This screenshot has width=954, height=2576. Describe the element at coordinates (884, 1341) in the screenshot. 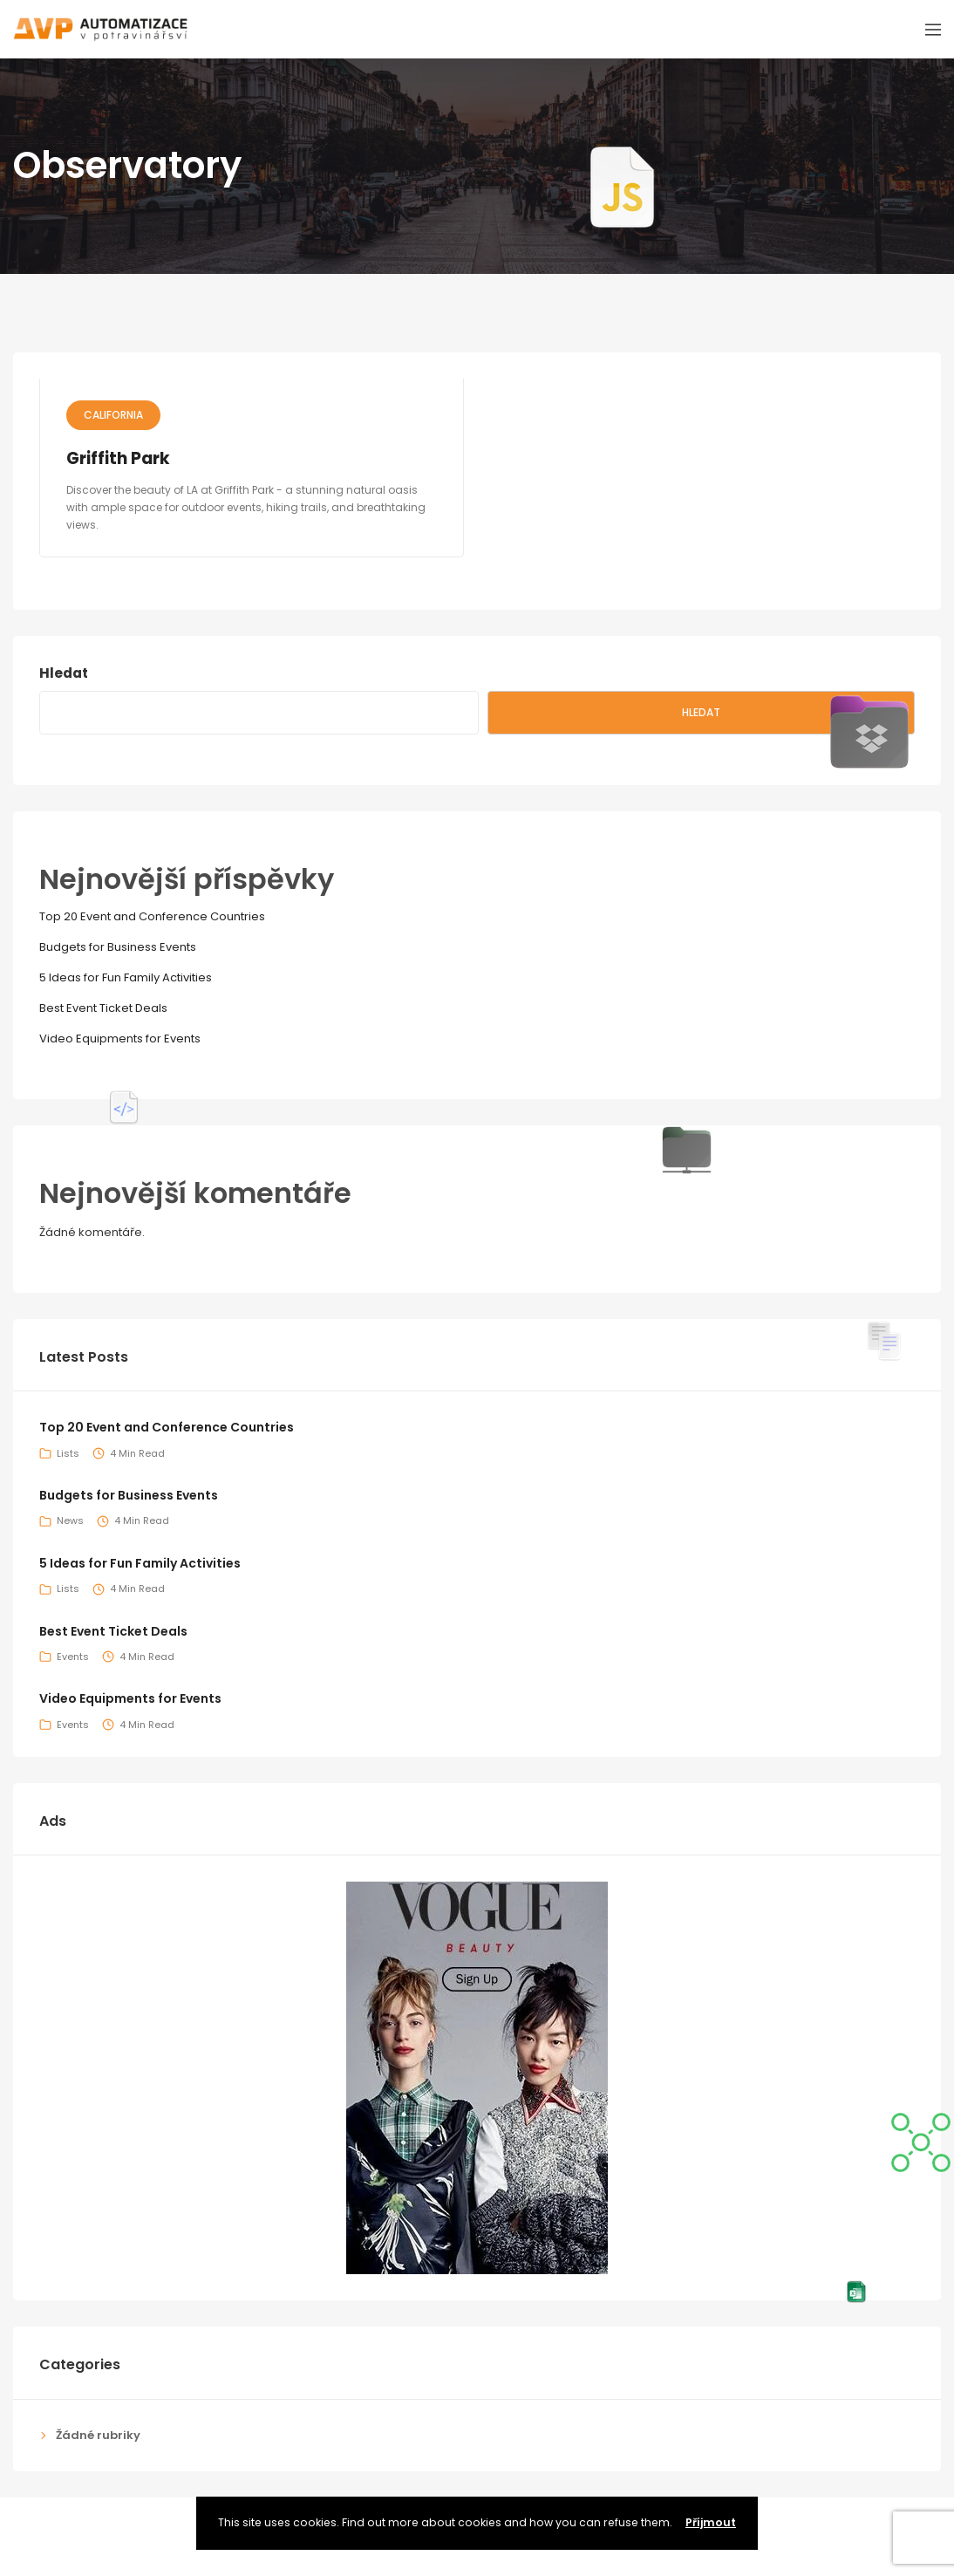

I see `copy selected content to clipboard` at that location.